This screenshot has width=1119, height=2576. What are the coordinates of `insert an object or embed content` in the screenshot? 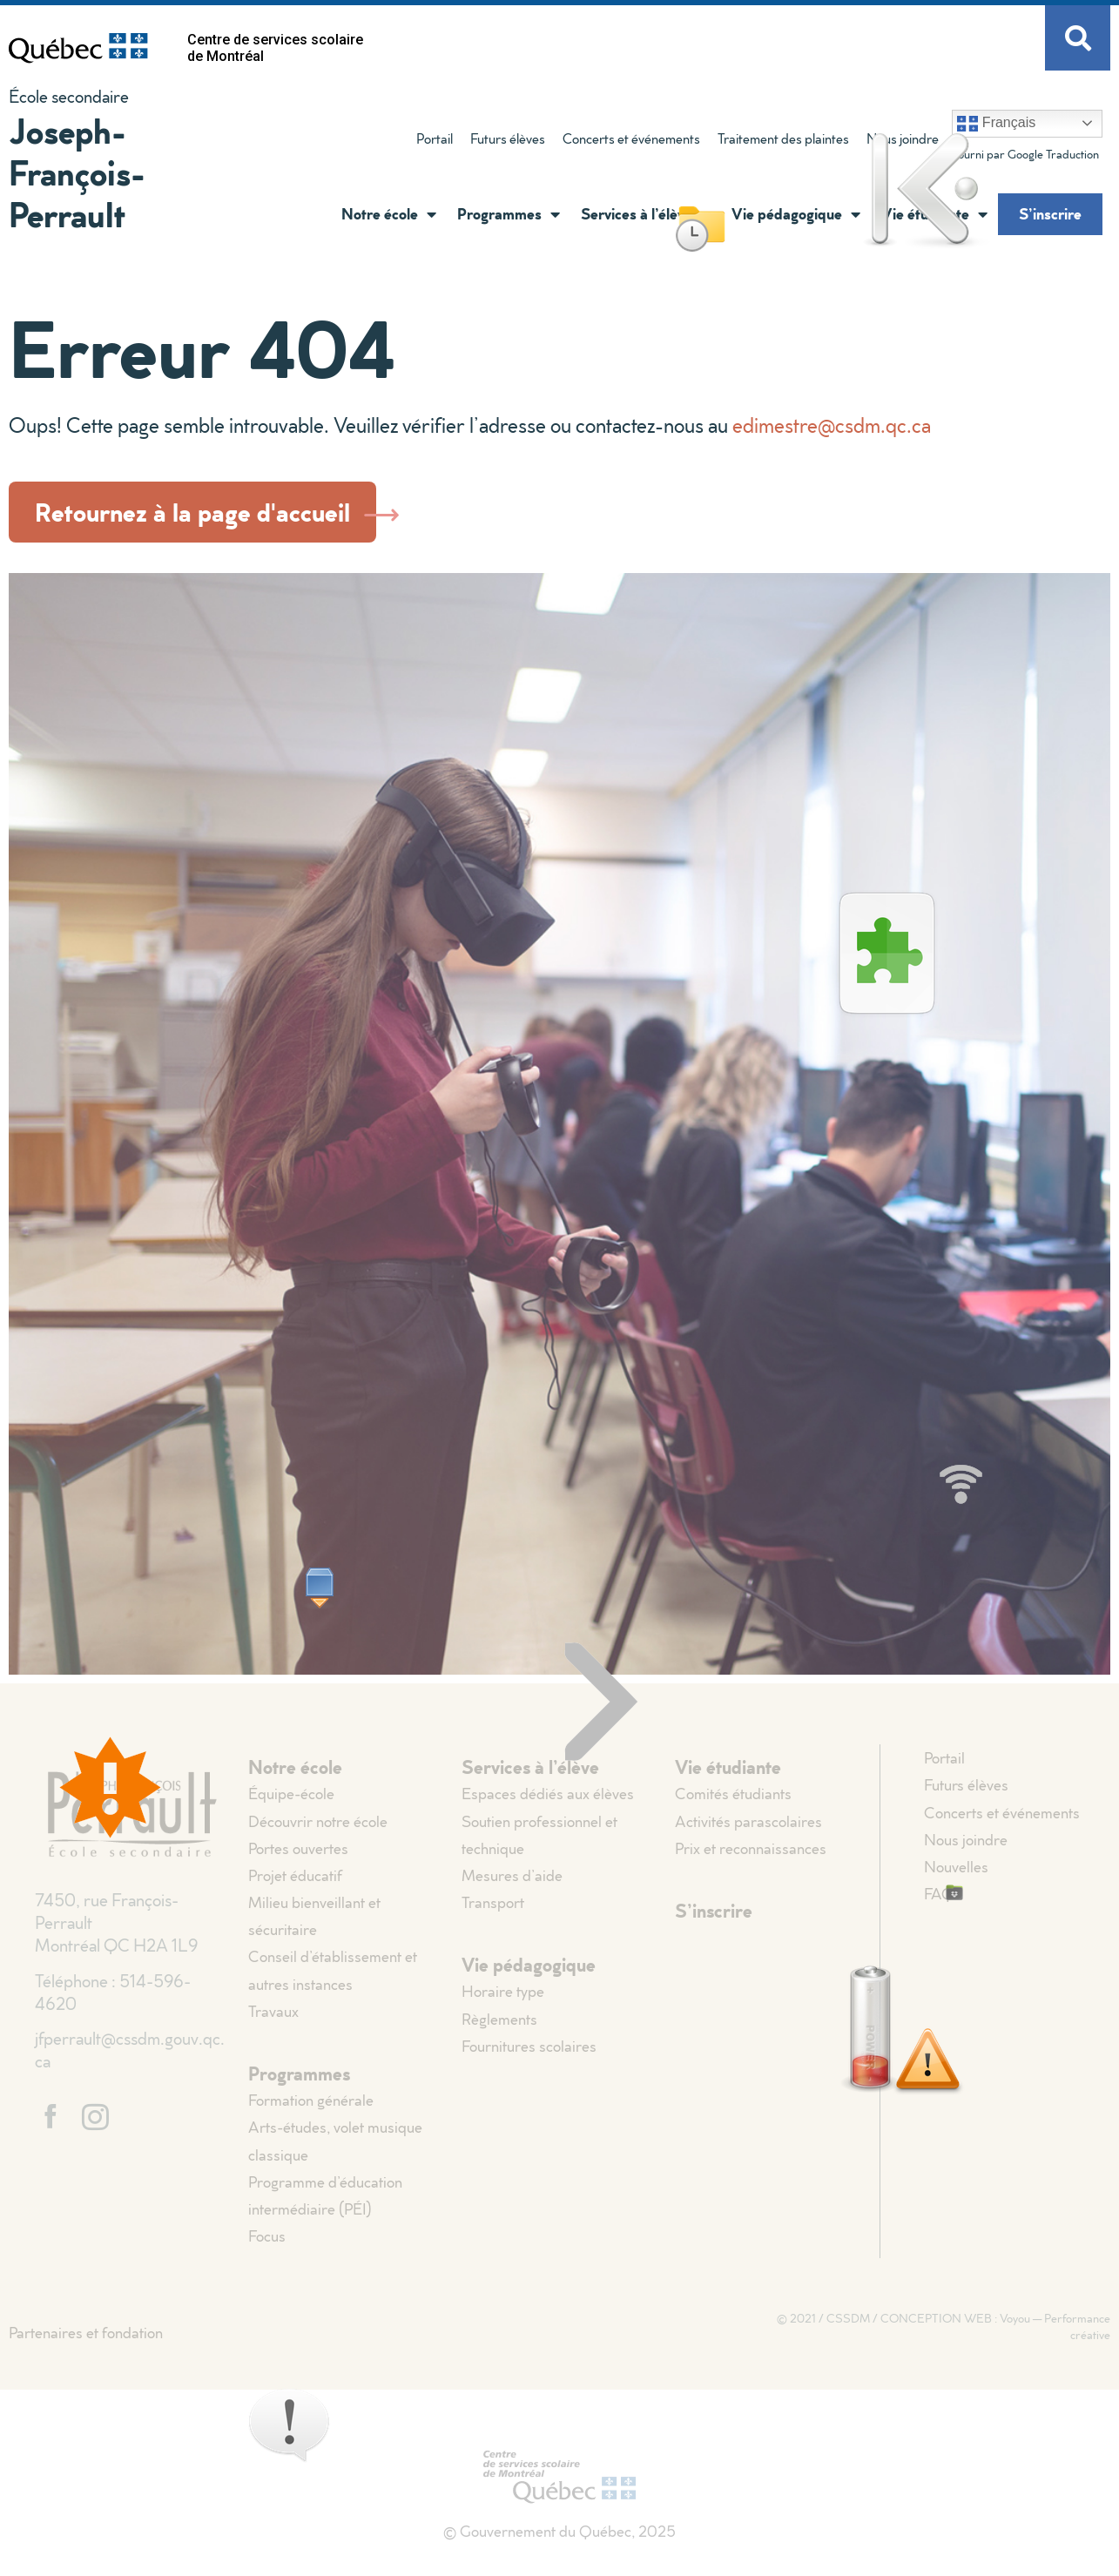 It's located at (320, 1589).